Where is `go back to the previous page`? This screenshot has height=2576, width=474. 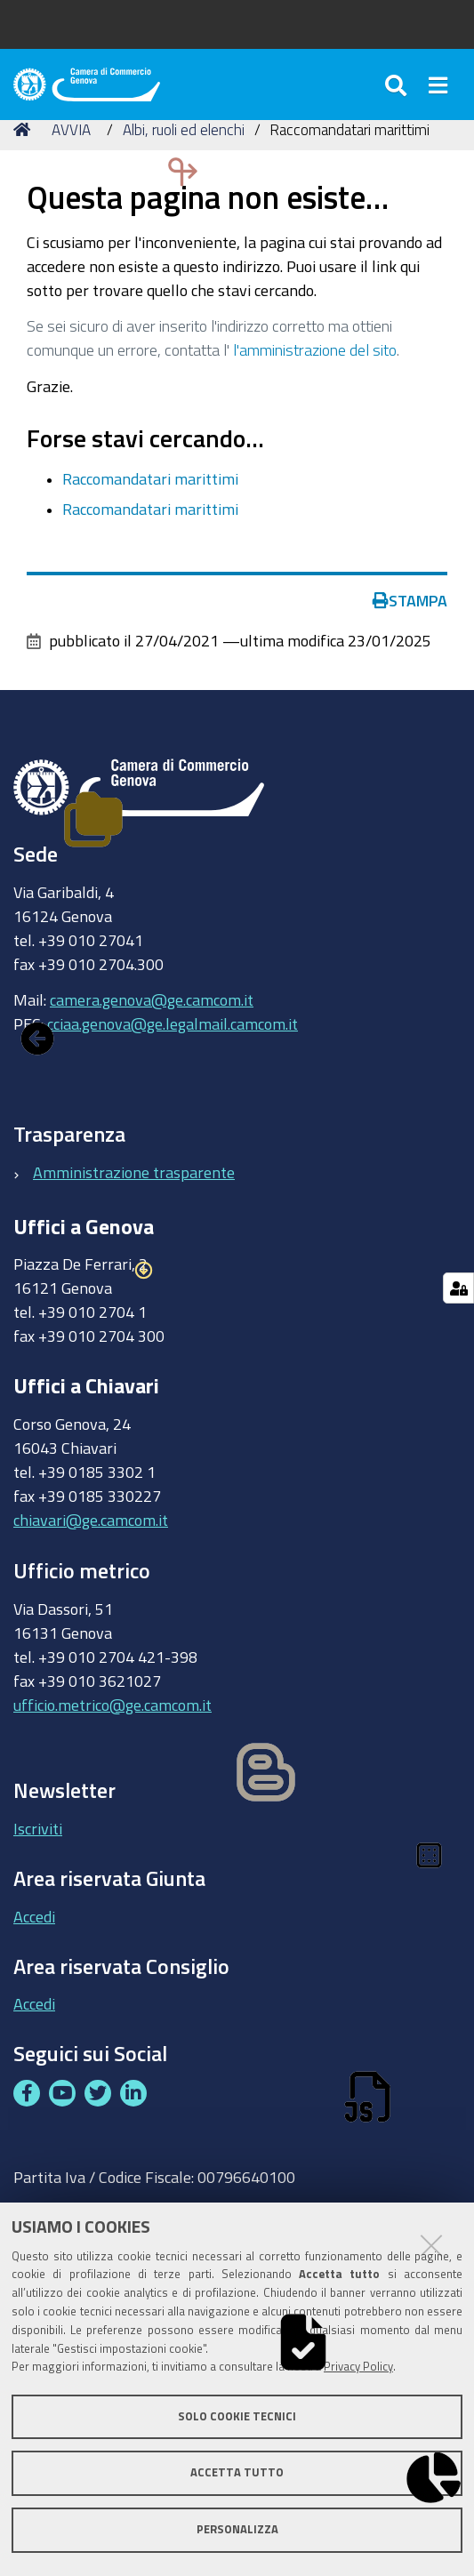
go back to the previous page is located at coordinates (37, 1039).